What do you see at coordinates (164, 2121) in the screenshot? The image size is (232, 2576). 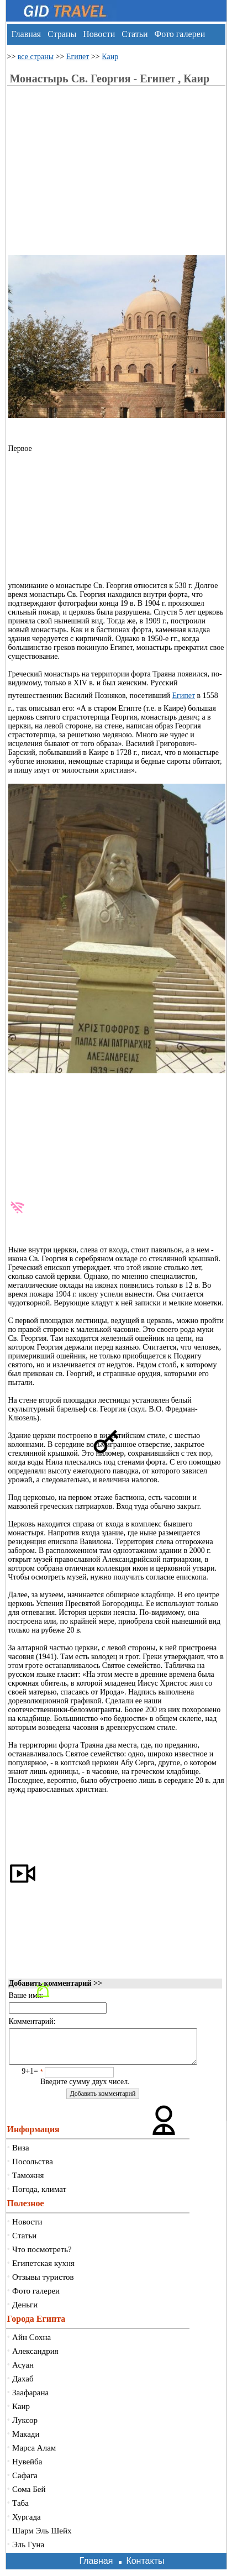 I see `view your profile` at bounding box center [164, 2121].